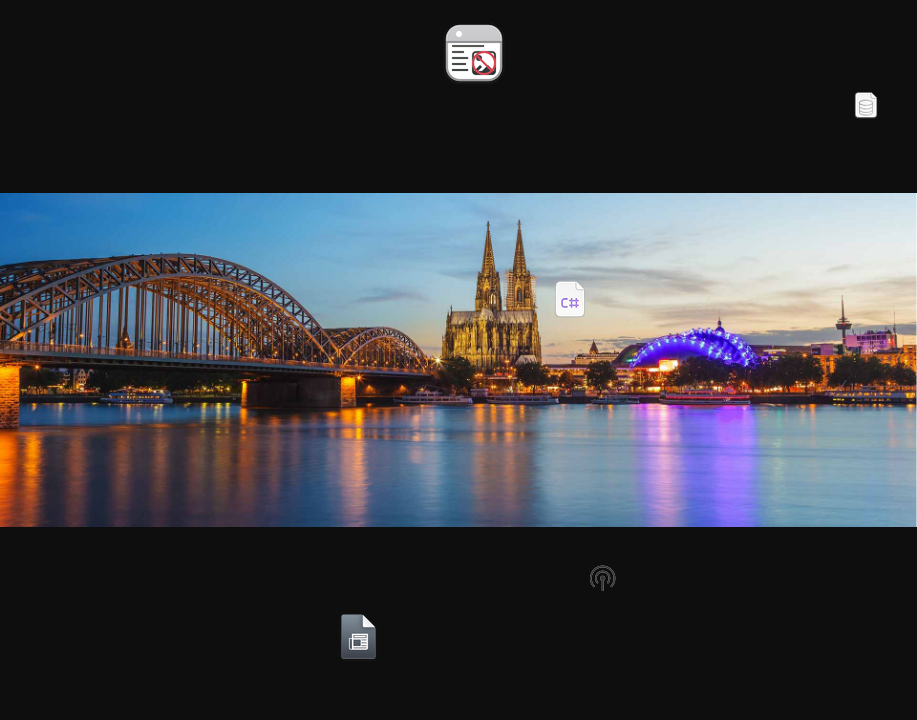 The width and height of the screenshot is (917, 720). What do you see at coordinates (866, 105) in the screenshot?
I see `indicates a SQL database file` at bounding box center [866, 105].